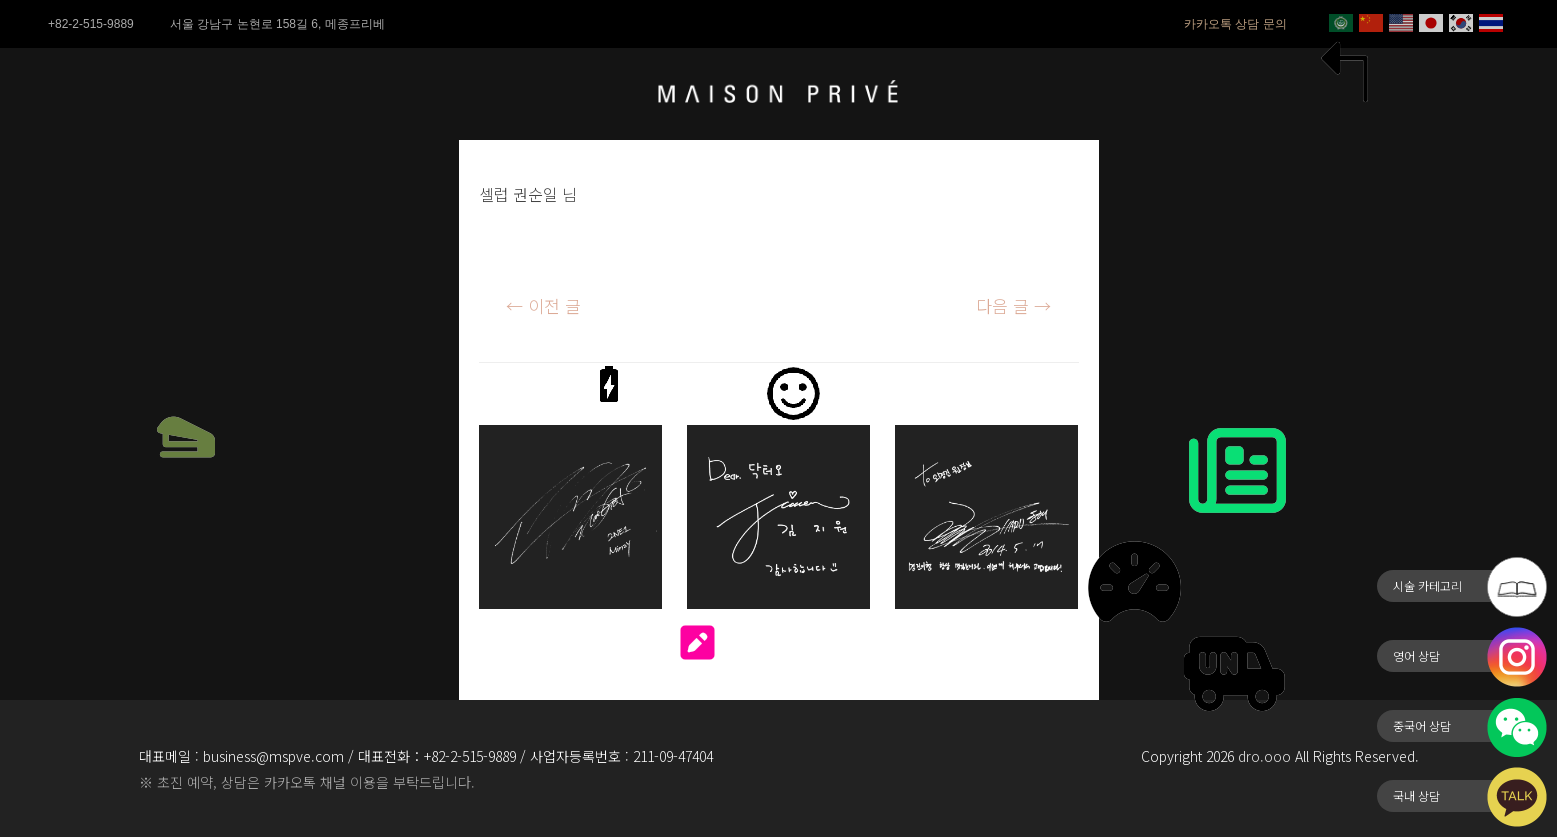 The image size is (1557, 837). What do you see at coordinates (1347, 72) in the screenshot?
I see `undo or go back to previous action` at bounding box center [1347, 72].